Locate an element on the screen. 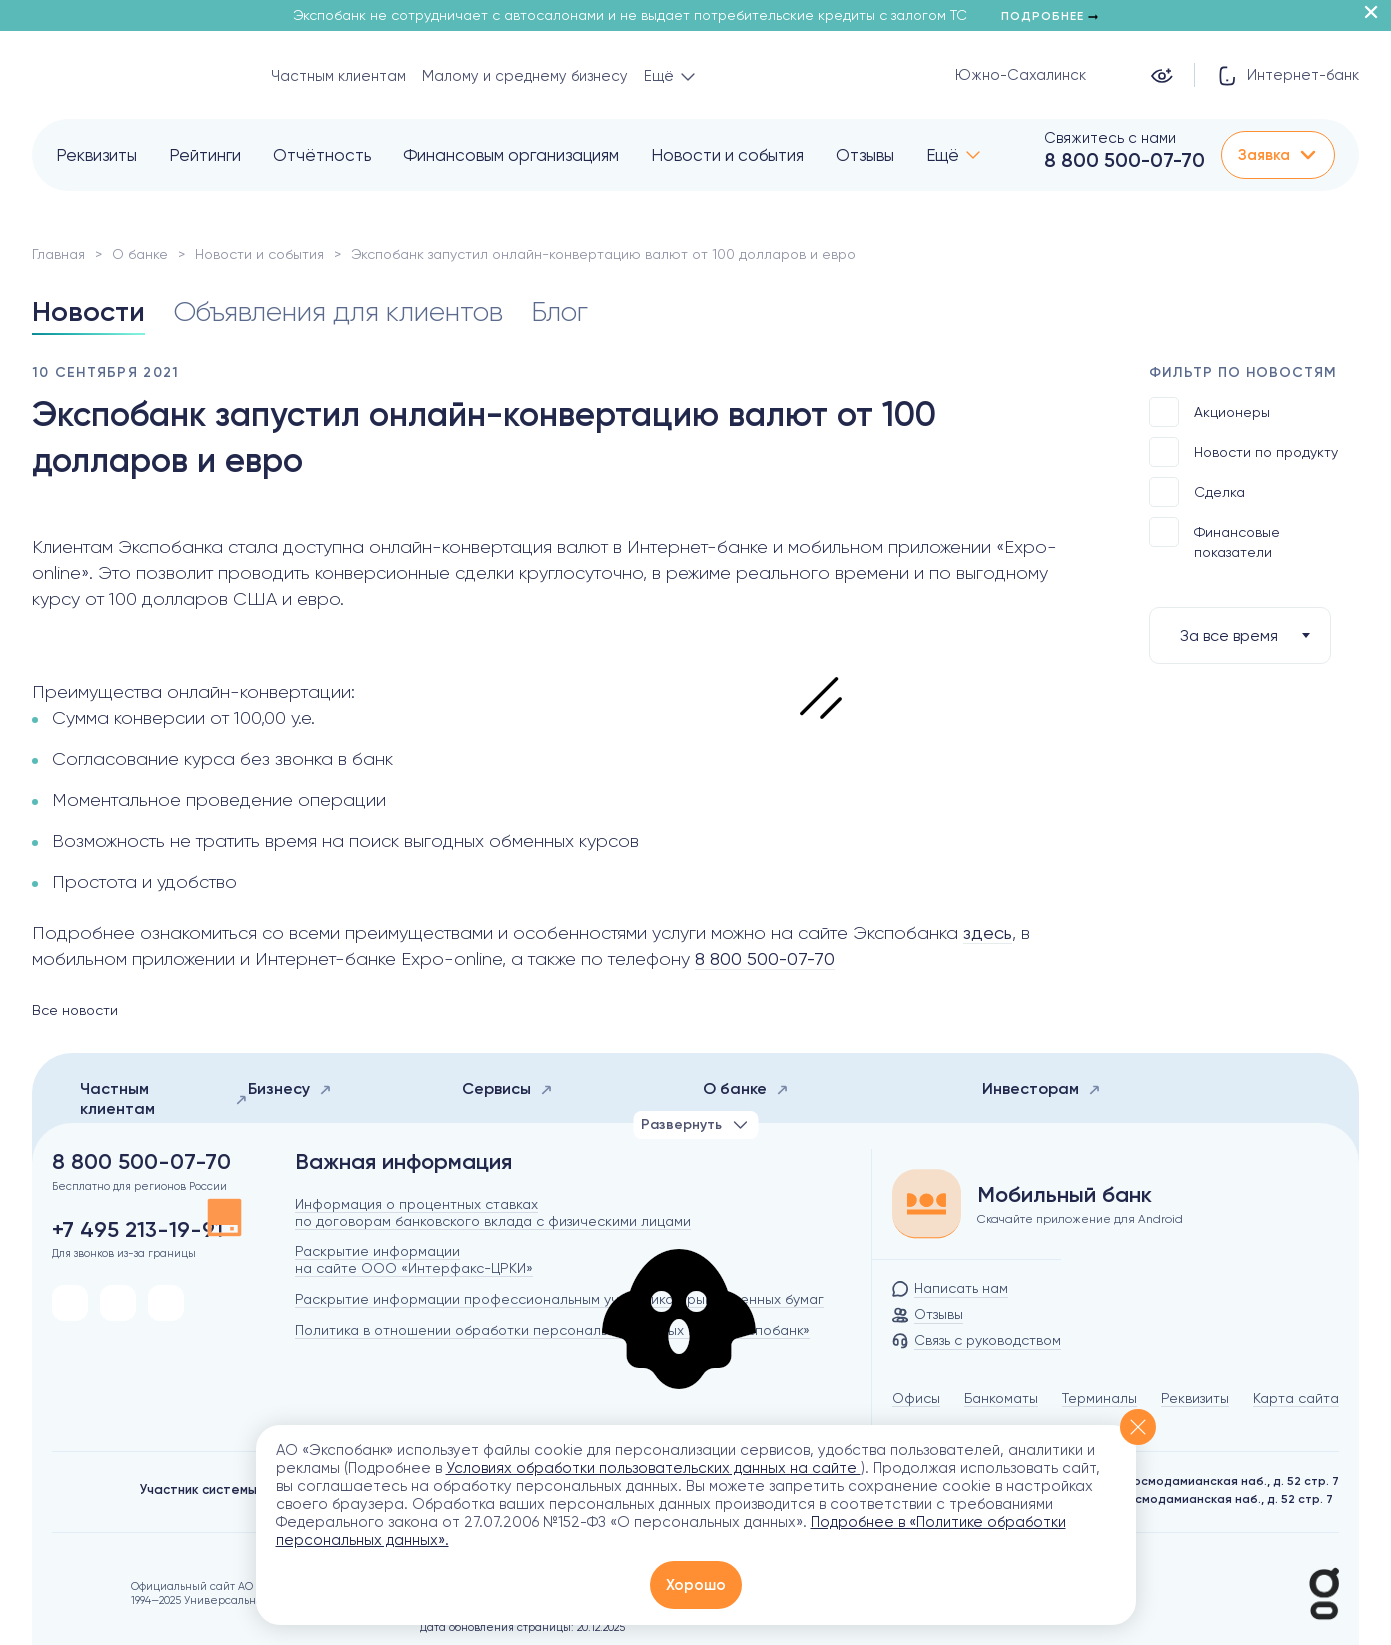 The height and width of the screenshot is (1645, 1391). access storage or hard drive settings is located at coordinates (224, 1217).